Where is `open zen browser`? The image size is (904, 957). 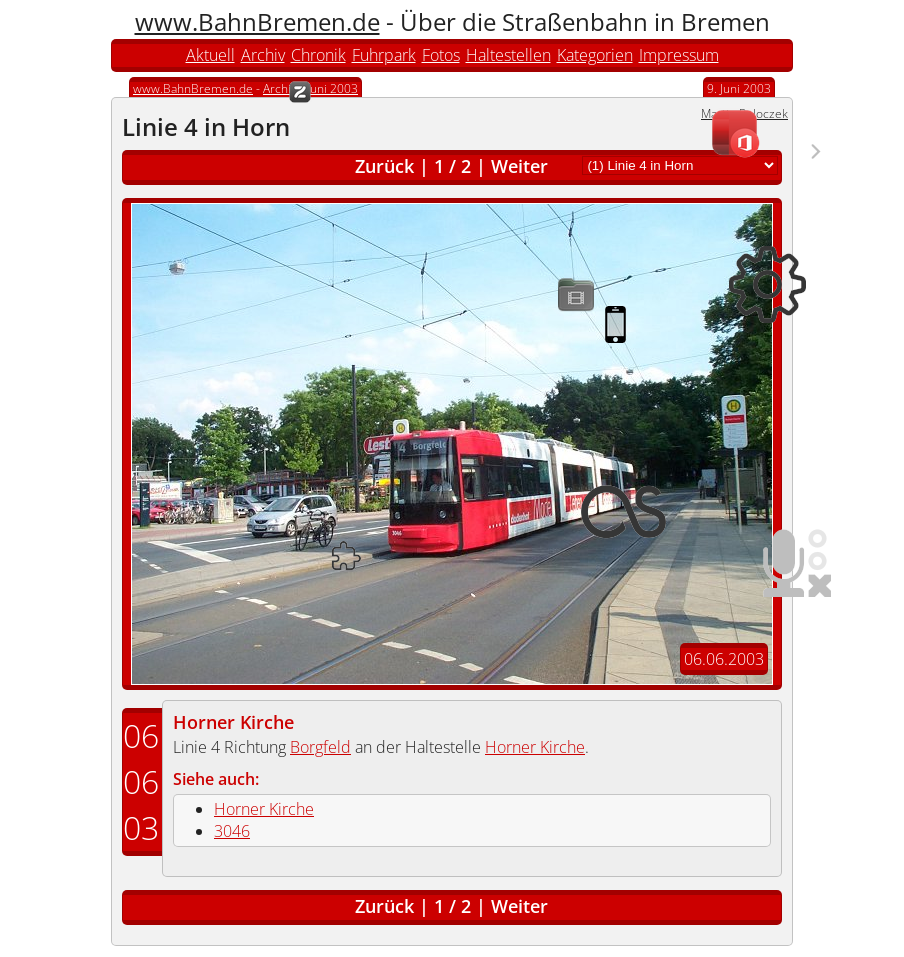 open zen browser is located at coordinates (300, 92).